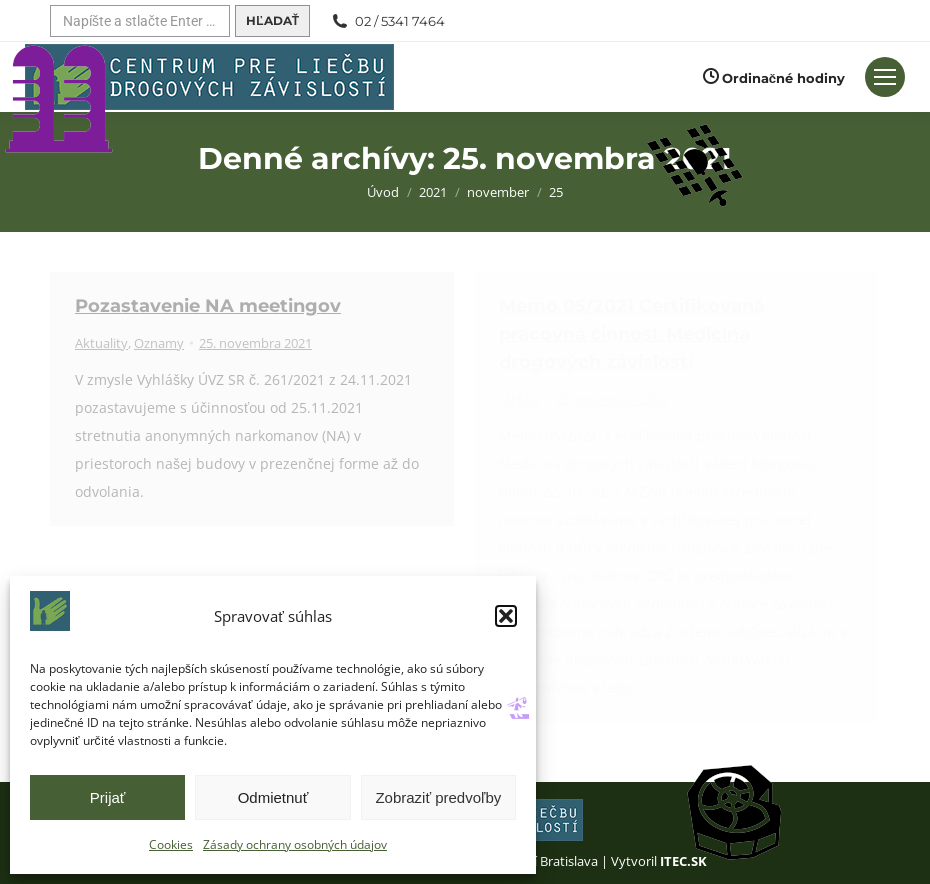  What do you see at coordinates (59, 99) in the screenshot?
I see `represents a data center or server infrastructure` at bounding box center [59, 99].